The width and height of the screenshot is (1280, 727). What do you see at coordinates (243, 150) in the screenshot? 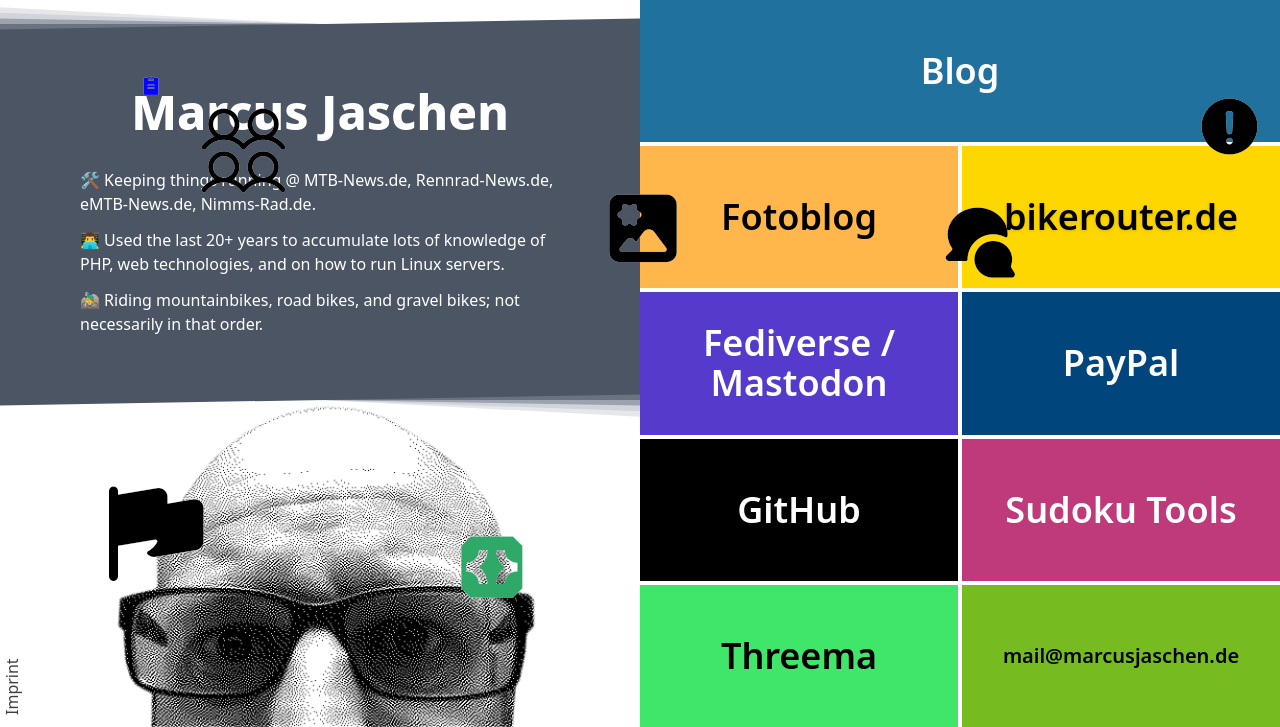
I see `view all team members` at bounding box center [243, 150].